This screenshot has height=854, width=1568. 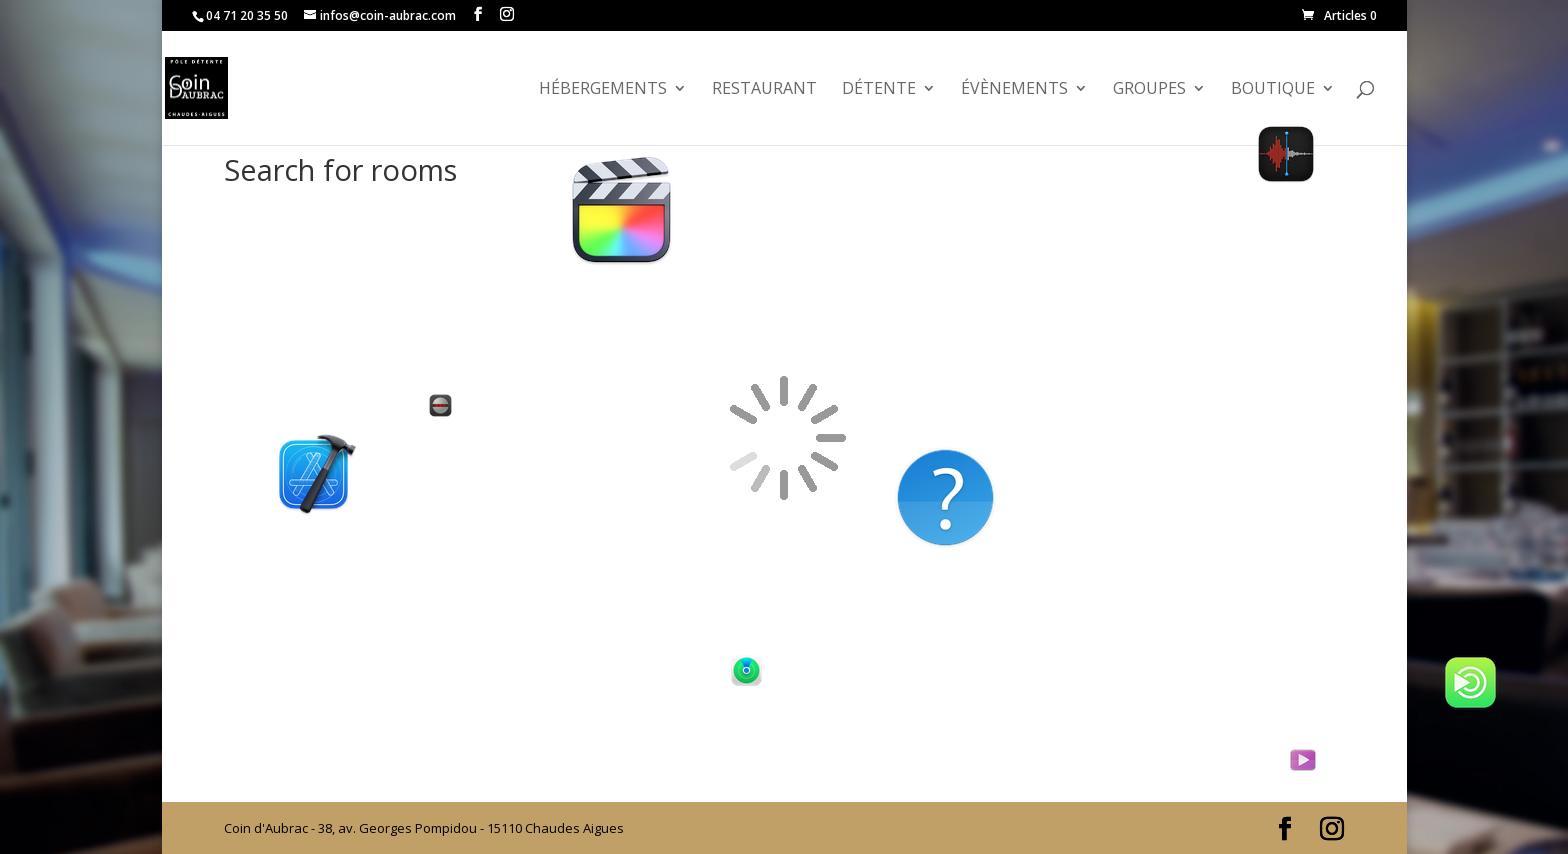 What do you see at coordinates (440, 405) in the screenshot?
I see `launch gnome robots game` at bounding box center [440, 405].